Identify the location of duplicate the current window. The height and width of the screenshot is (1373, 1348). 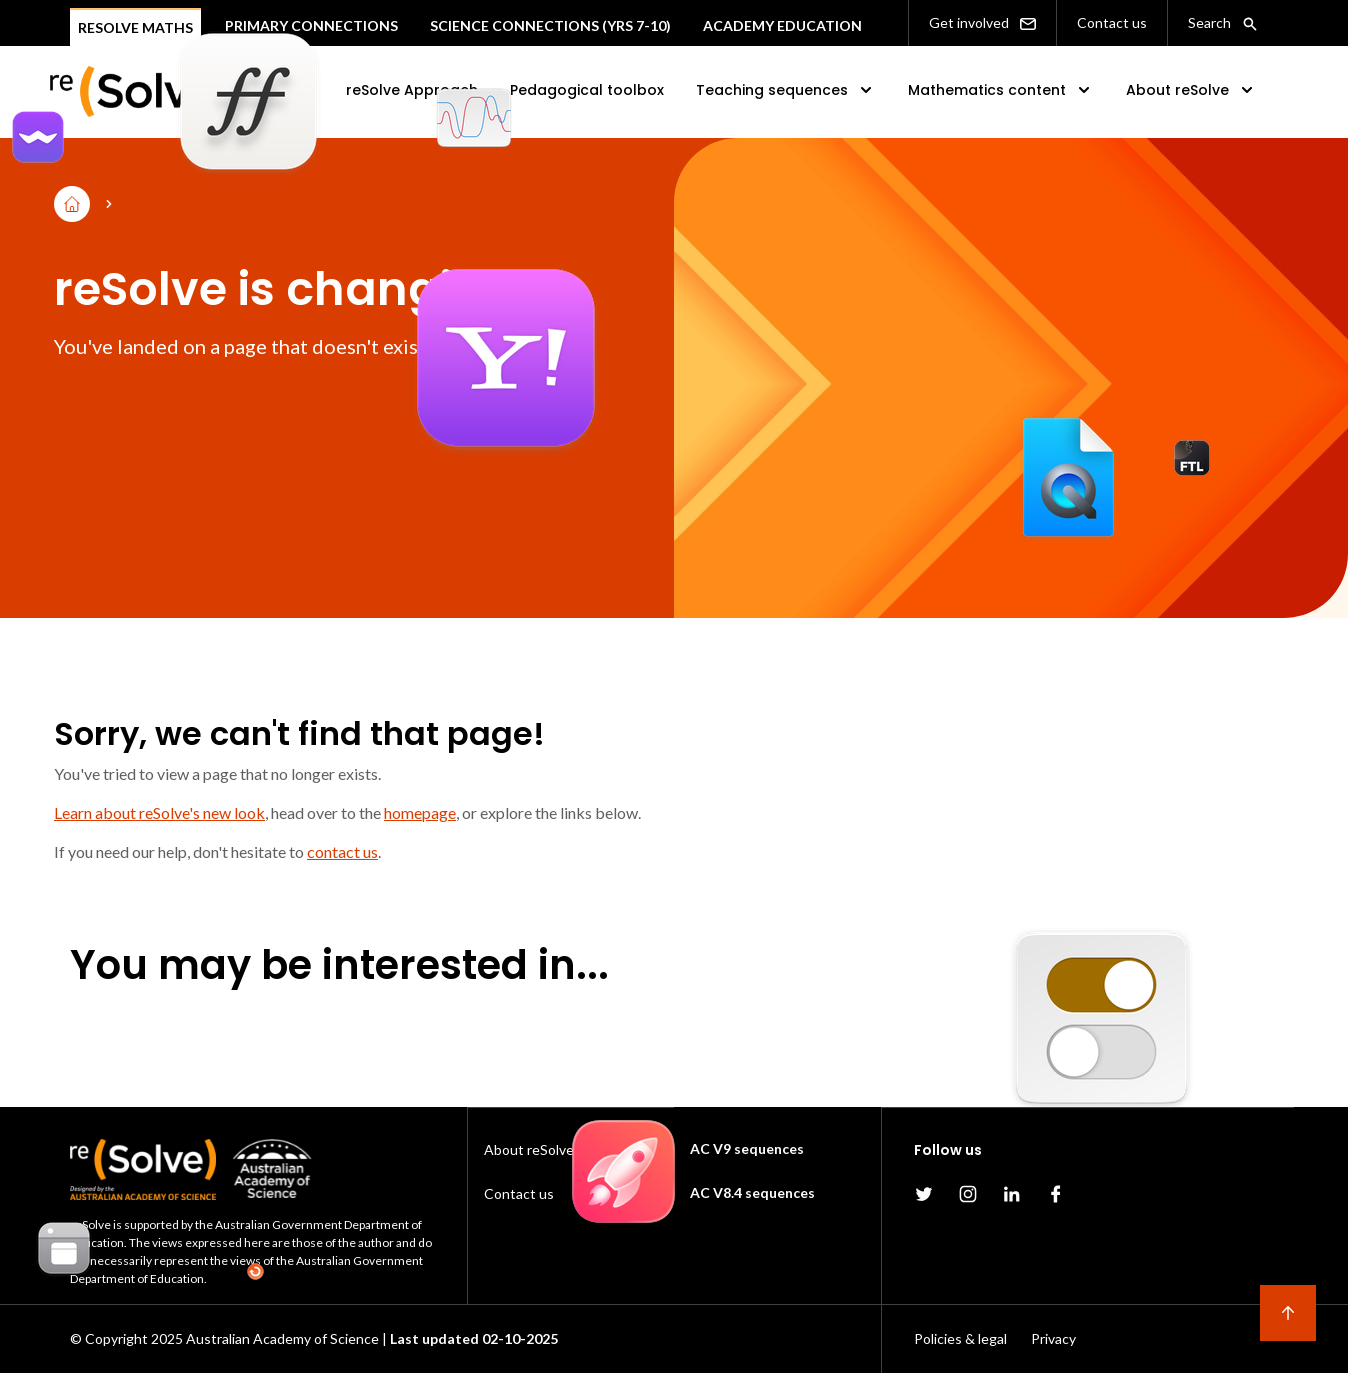
(64, 1249).